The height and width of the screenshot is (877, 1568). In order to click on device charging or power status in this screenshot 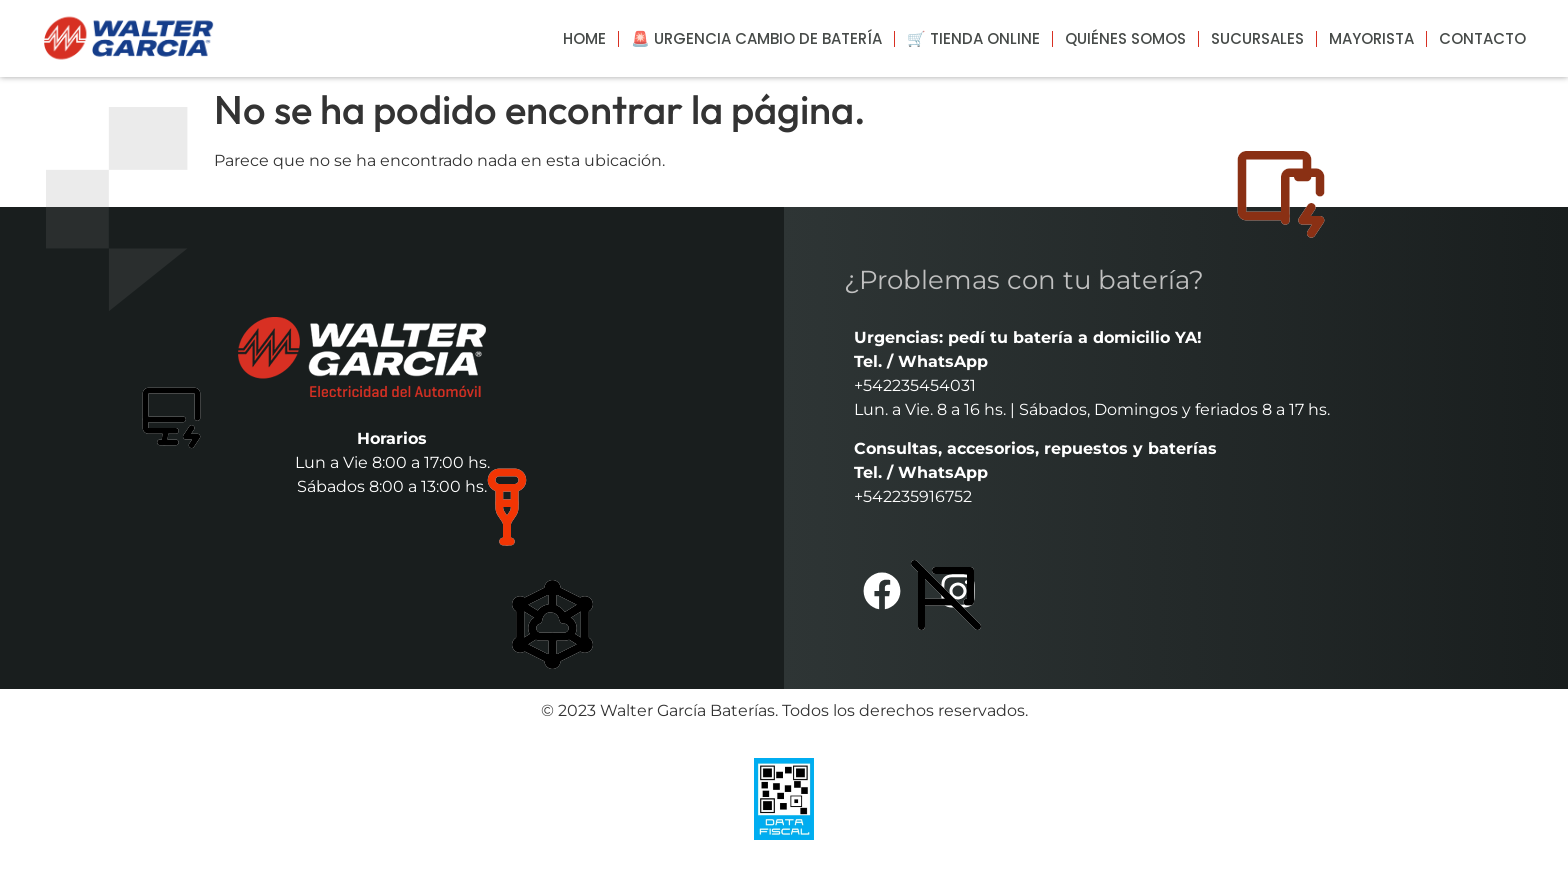, I will do `click(1281, 190)`.